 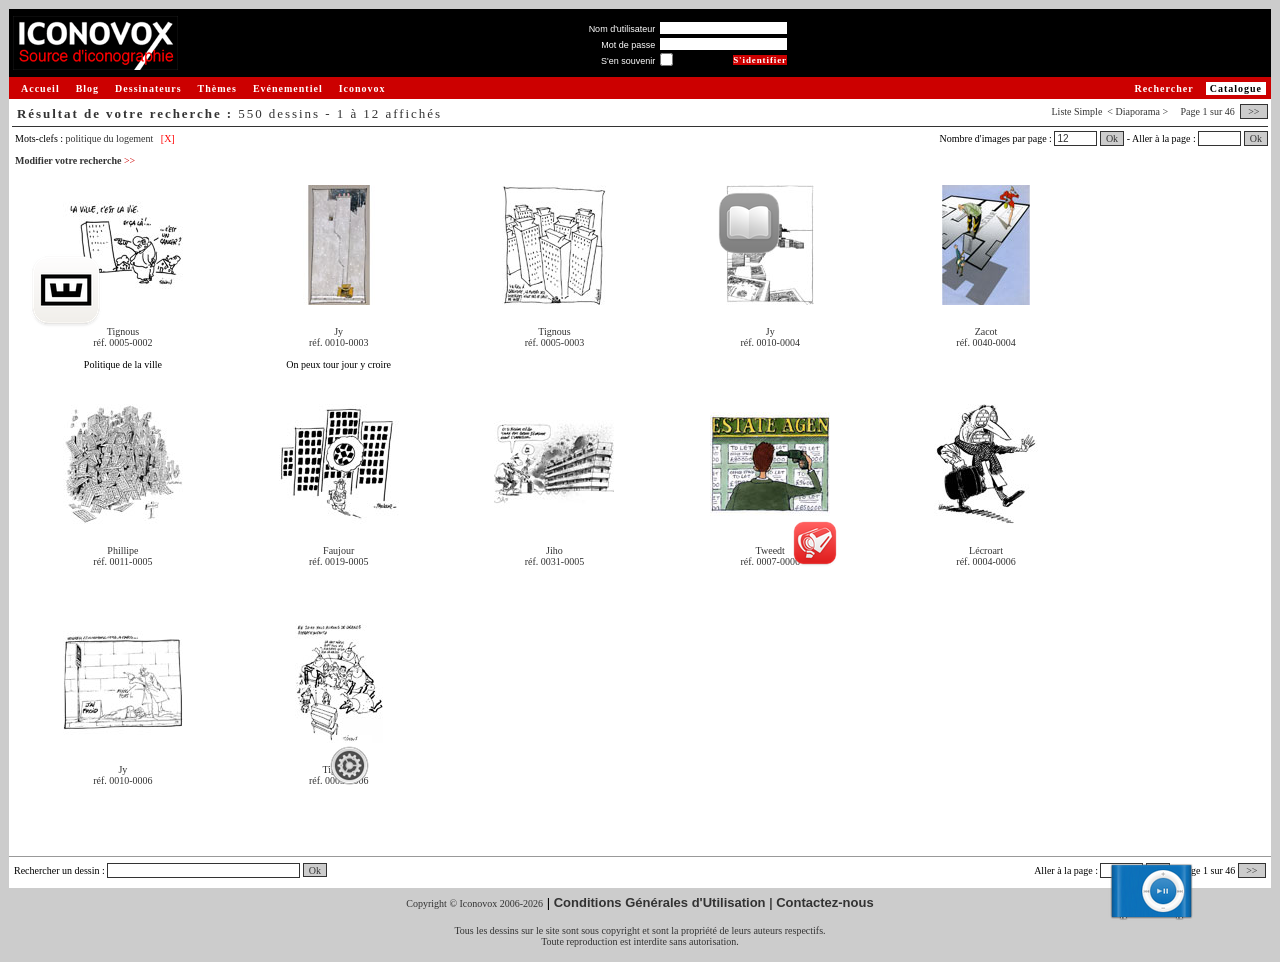 What do you see at coordinates (66, 290) in the screenshot?
I see `open wootility keyboard configuration app` at bounding box center [66, 290].